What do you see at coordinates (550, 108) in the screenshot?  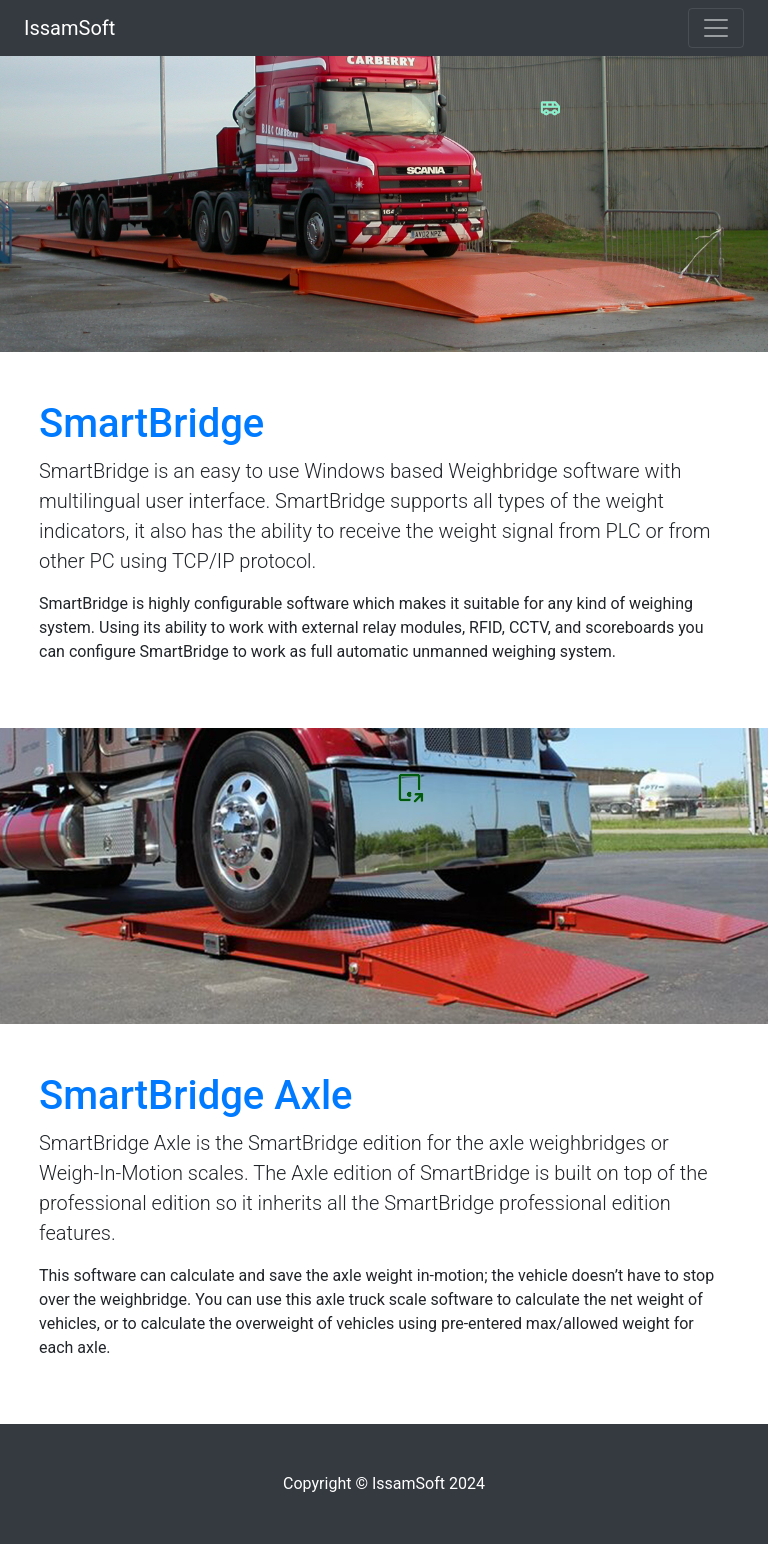 I see `track delivery or shipping status` at bounding box center [550, 108].